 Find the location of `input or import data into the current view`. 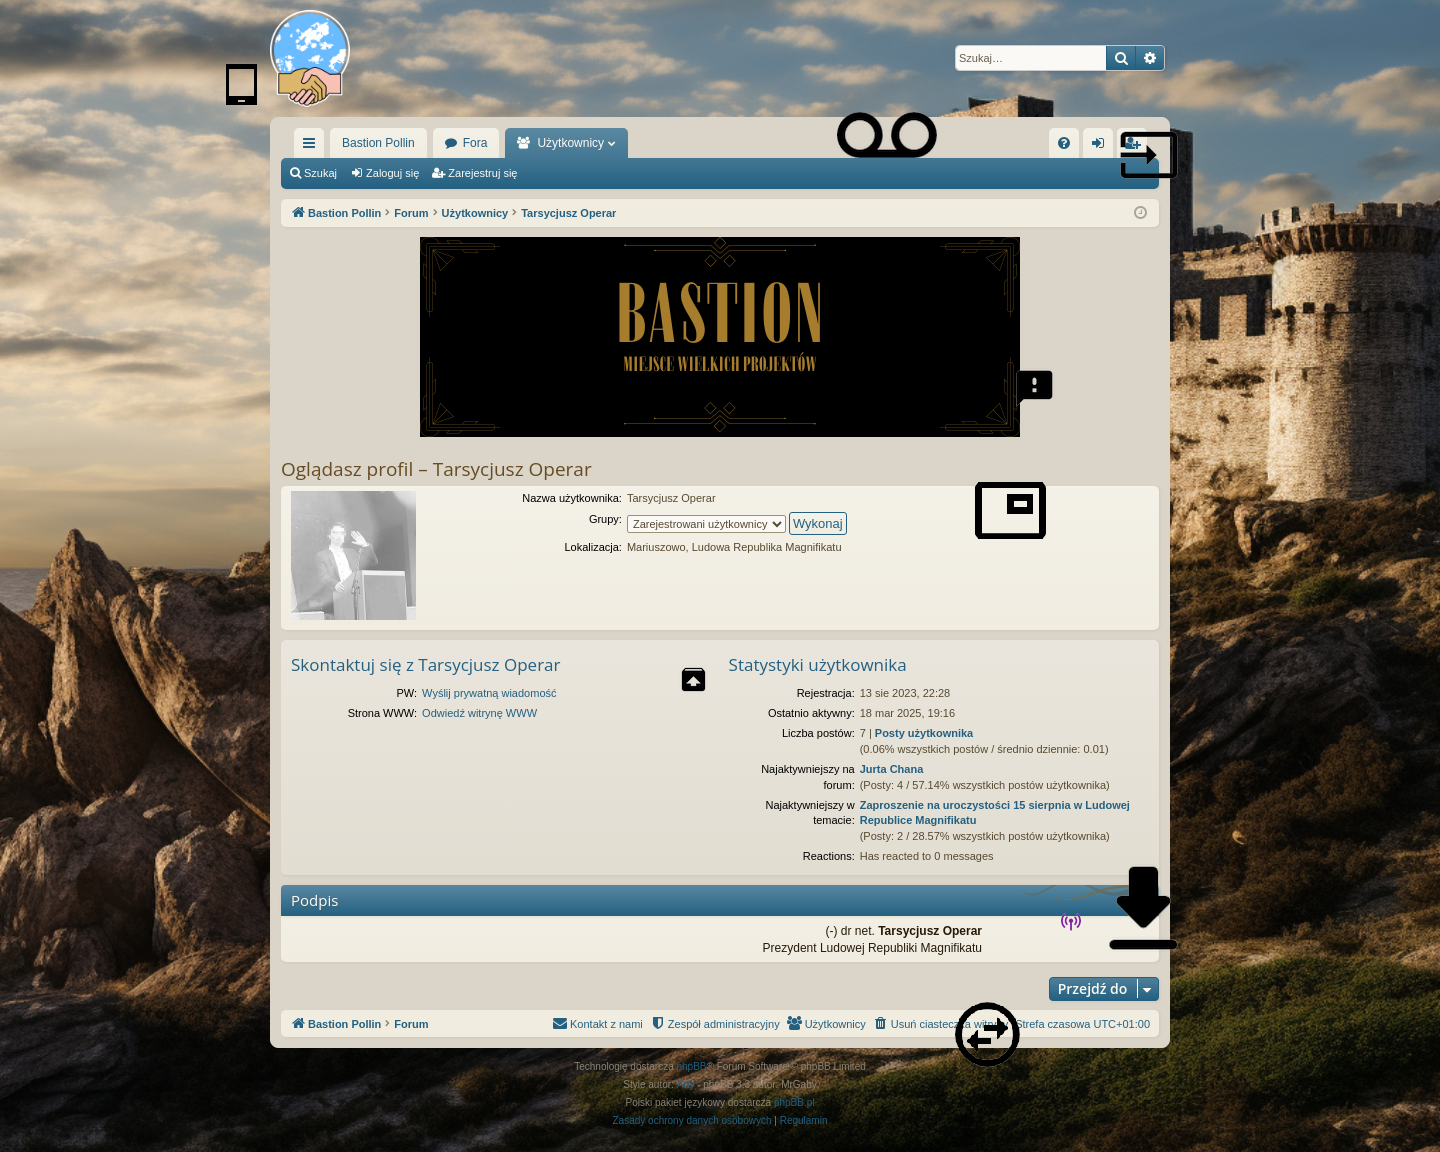

input or import data into the current view is located at coordinates (1149, 155).